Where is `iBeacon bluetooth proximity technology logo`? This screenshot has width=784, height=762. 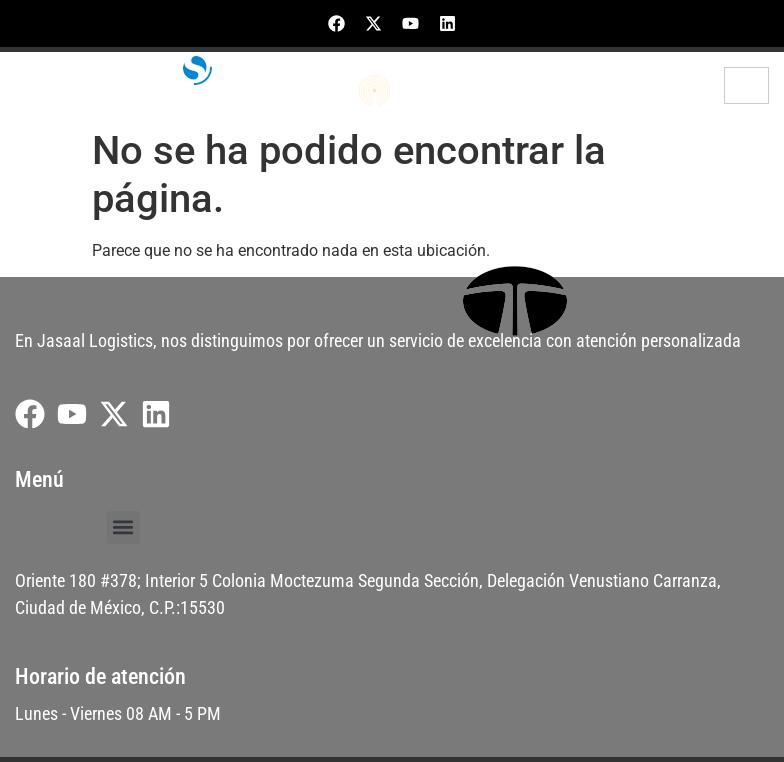 iBeacon bluetooth proximity technology logo is located at coordinates (374, 90).